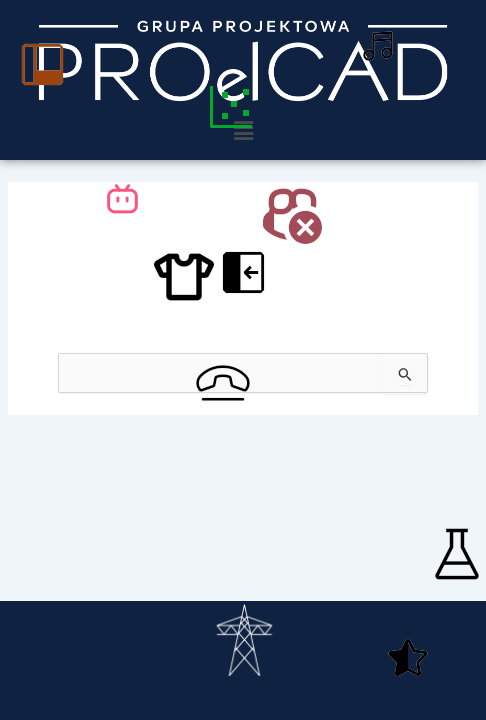 Image resolution: width=486 pixels, height=720 pixels. What do you see at coordinates (243, 272) in the screenshot?
I see `dock sidebar to the left side of the editor` at bounding box center [243, 272].